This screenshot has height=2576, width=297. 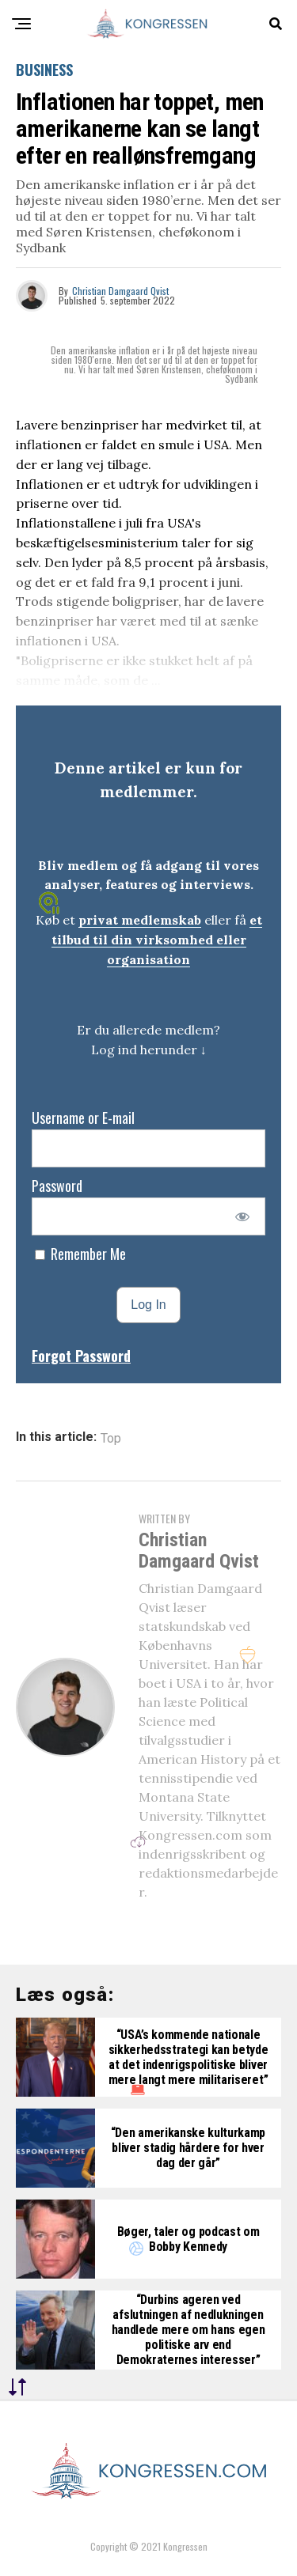 I want to click on nature or outdoors category indicator, so click(x=247, y=1655).